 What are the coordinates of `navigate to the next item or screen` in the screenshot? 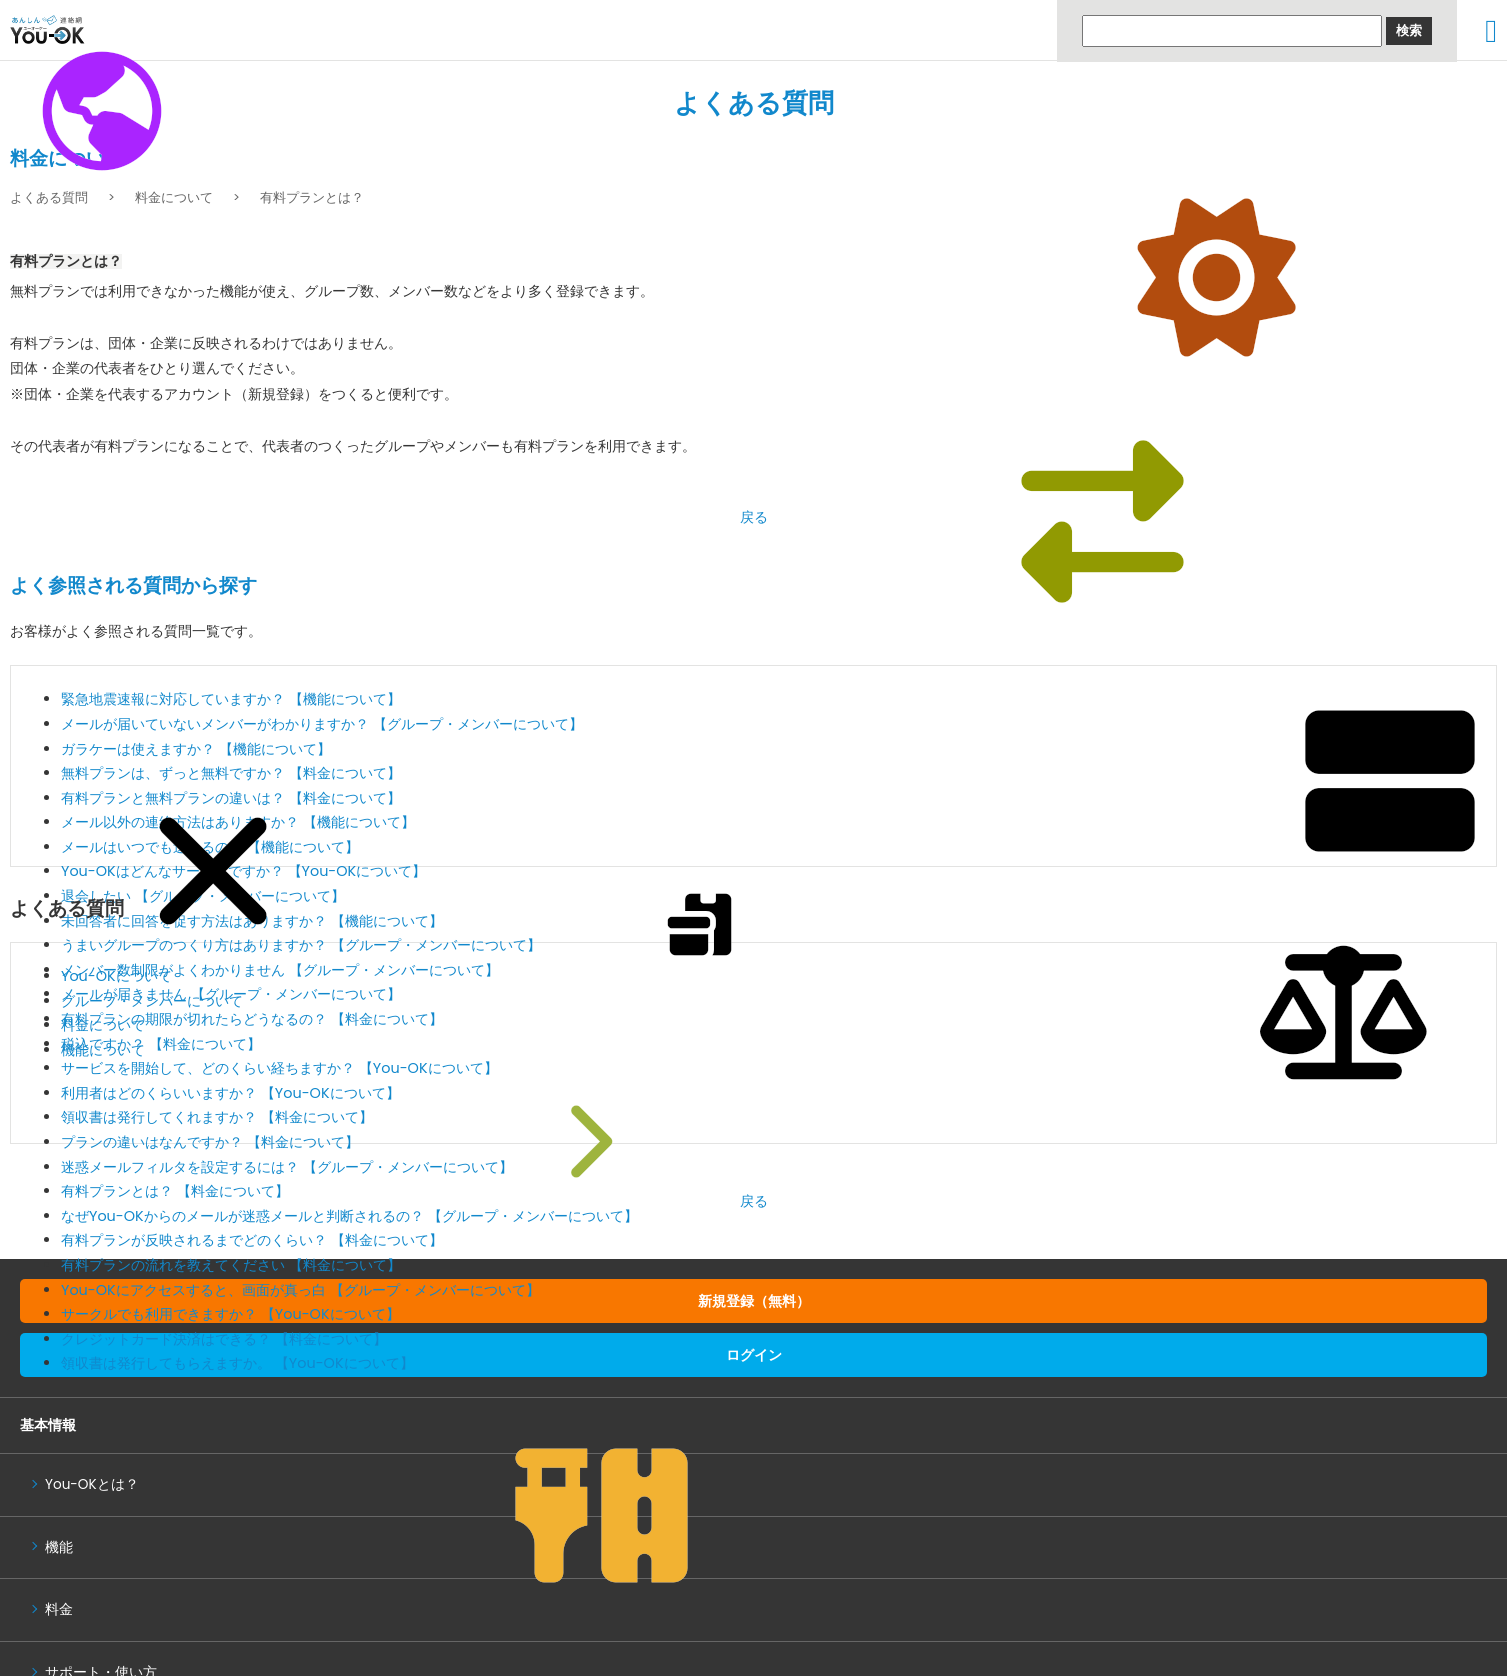 It's located at (586, 1141).